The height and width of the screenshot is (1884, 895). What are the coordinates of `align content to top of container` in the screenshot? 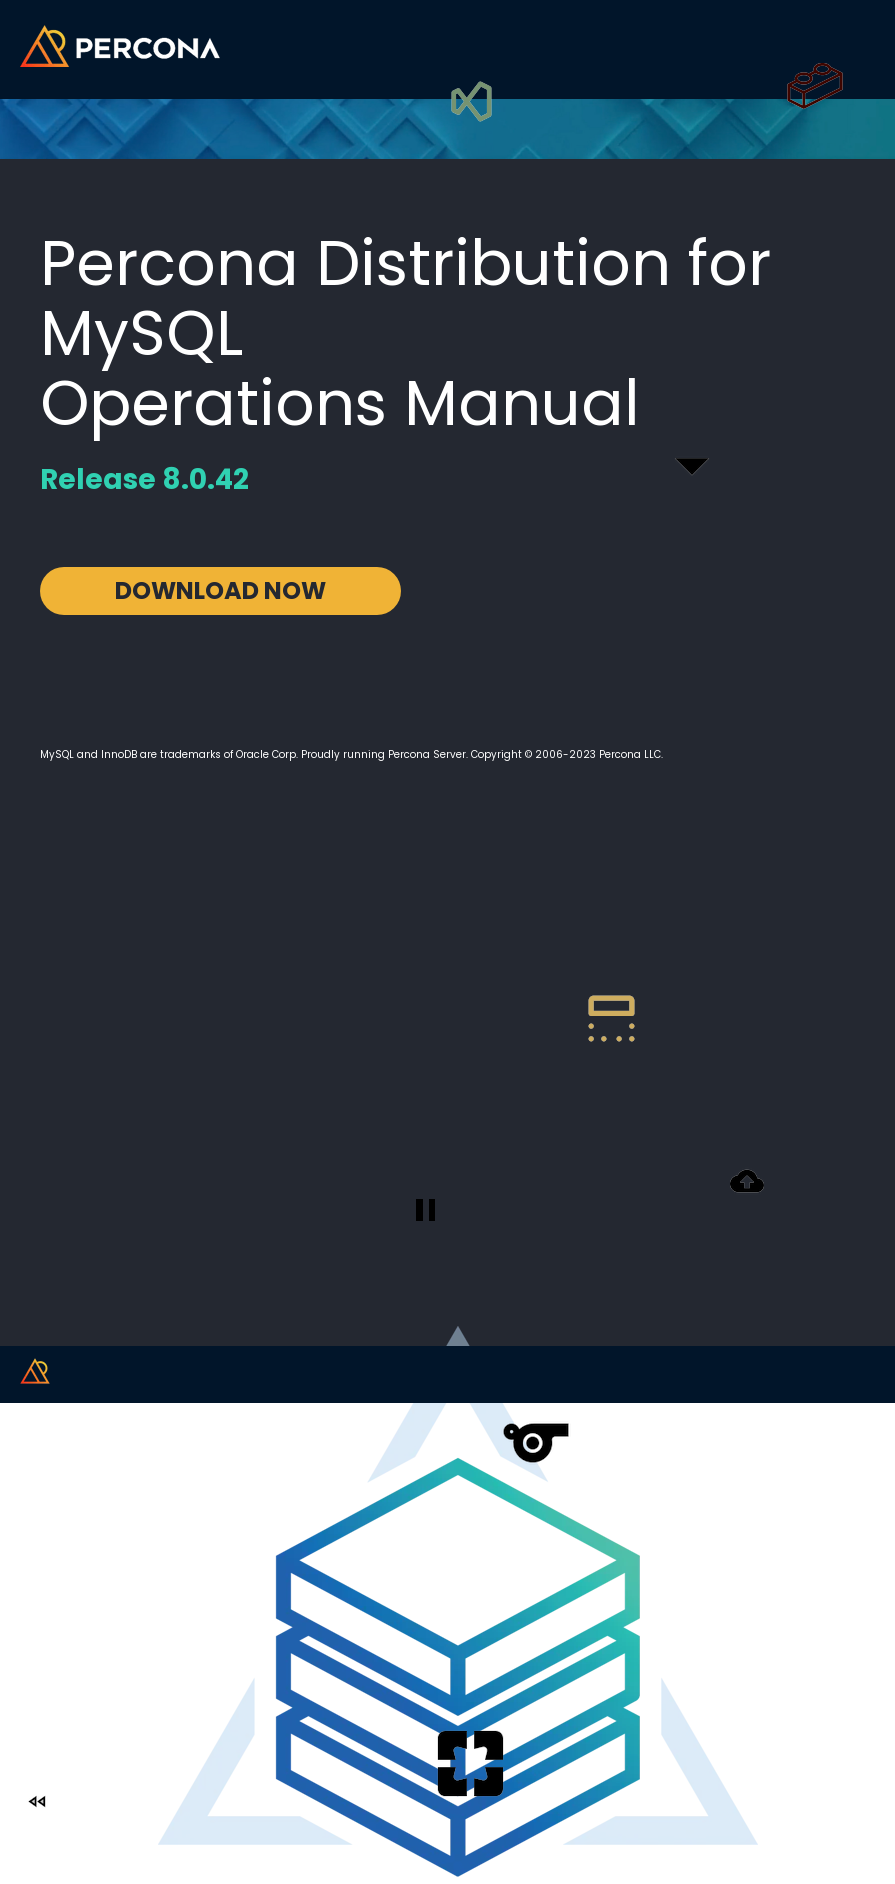 It's located at (611, 1018).